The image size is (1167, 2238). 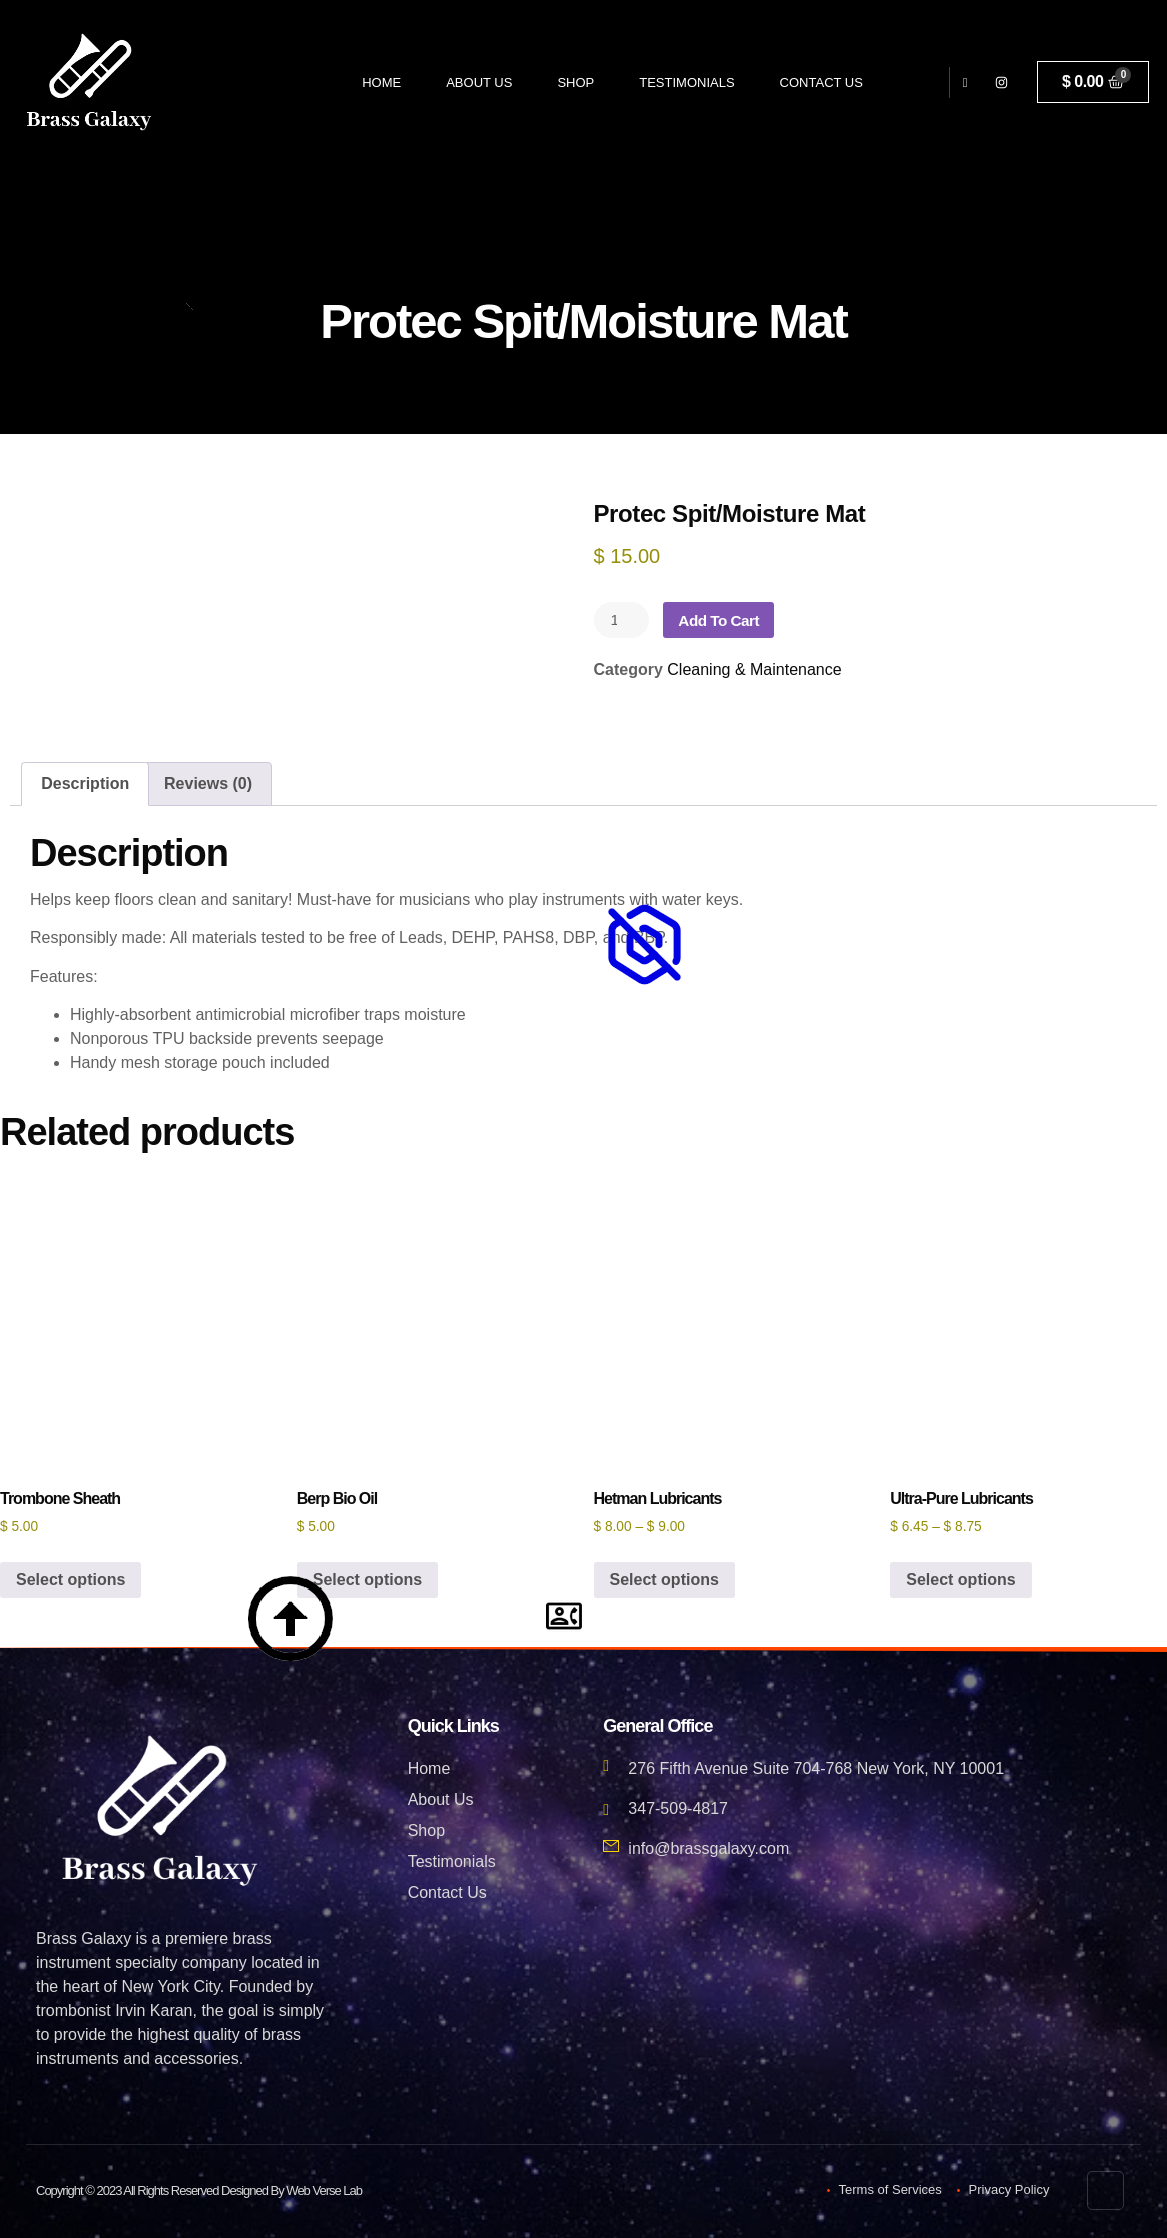 I want to click on disable assembly or grouping feature, so click(x=644, y=944).